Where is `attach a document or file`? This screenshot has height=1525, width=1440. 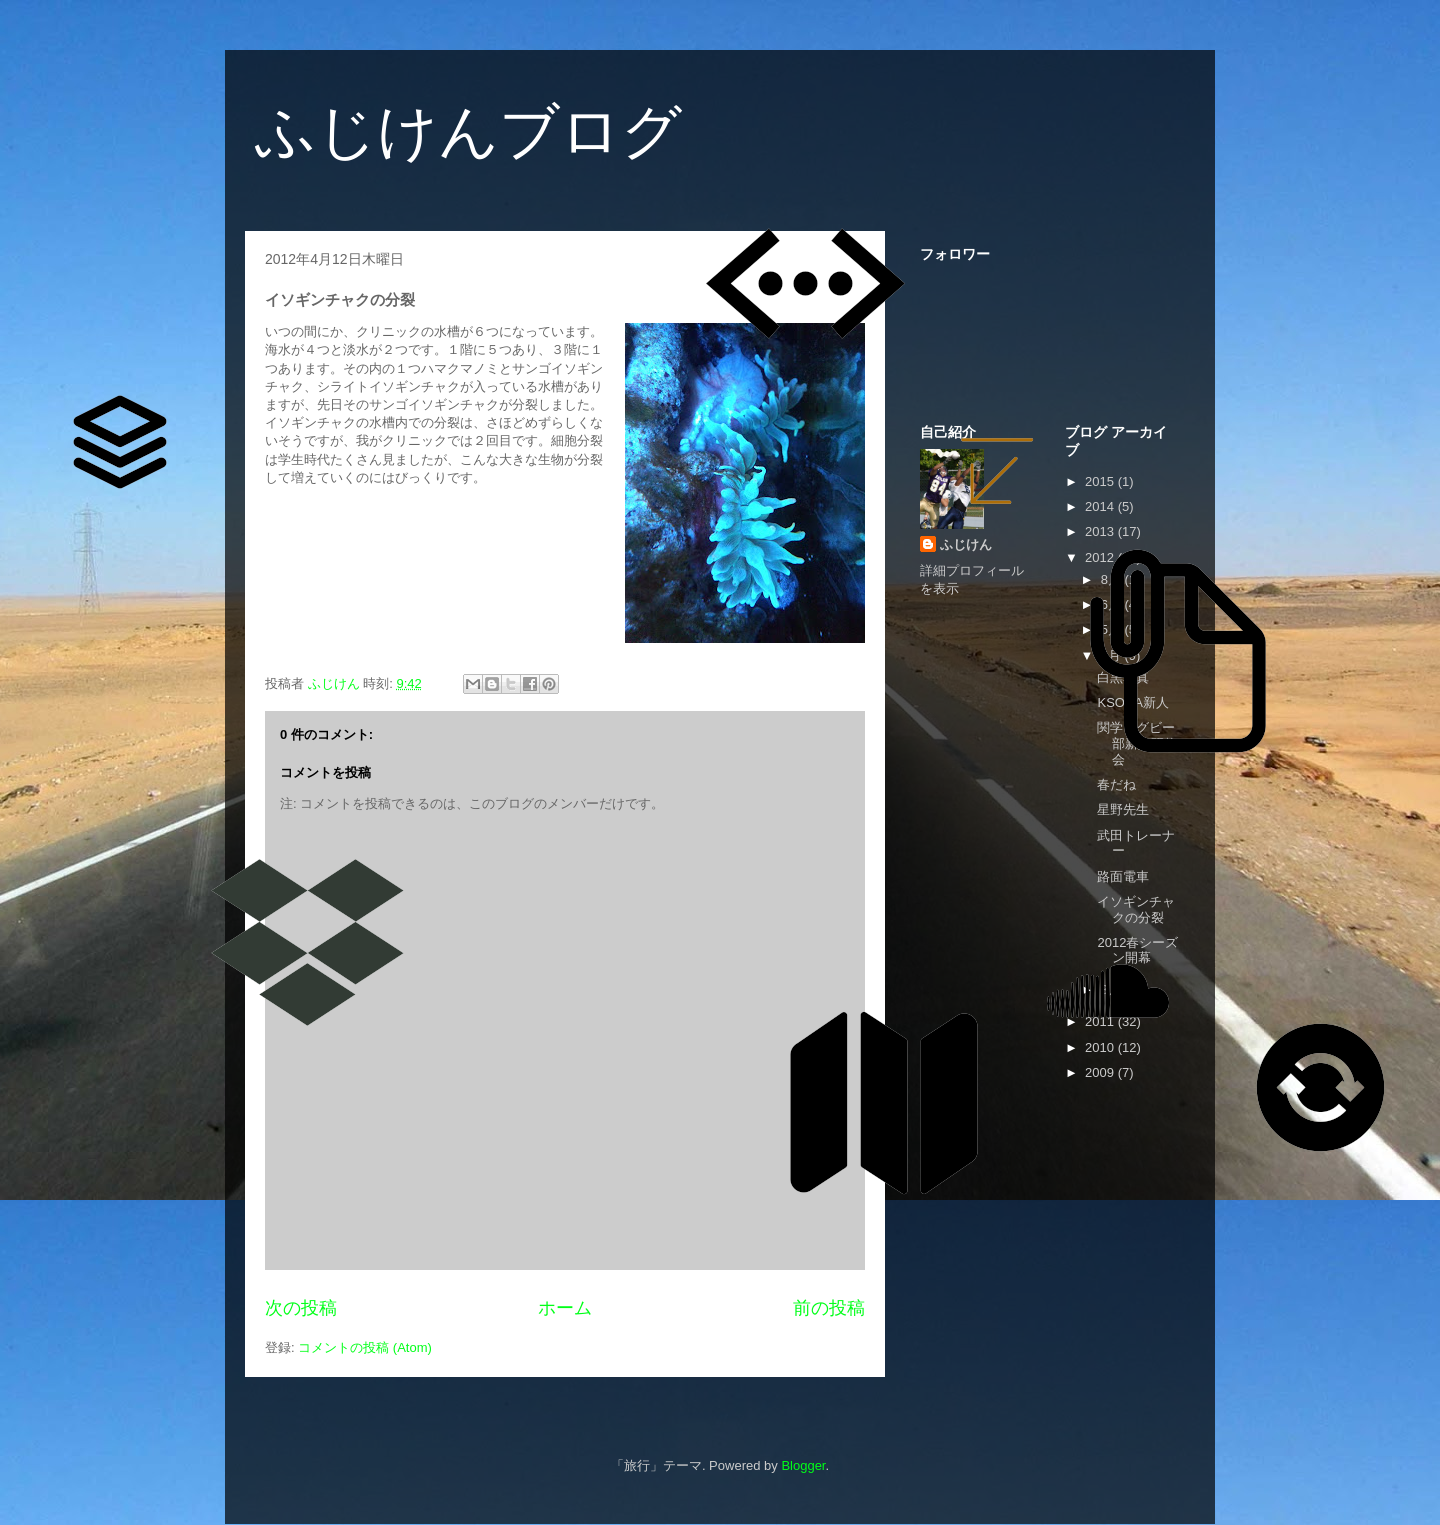
attach a document or file is located at coordinates (1178, 651).